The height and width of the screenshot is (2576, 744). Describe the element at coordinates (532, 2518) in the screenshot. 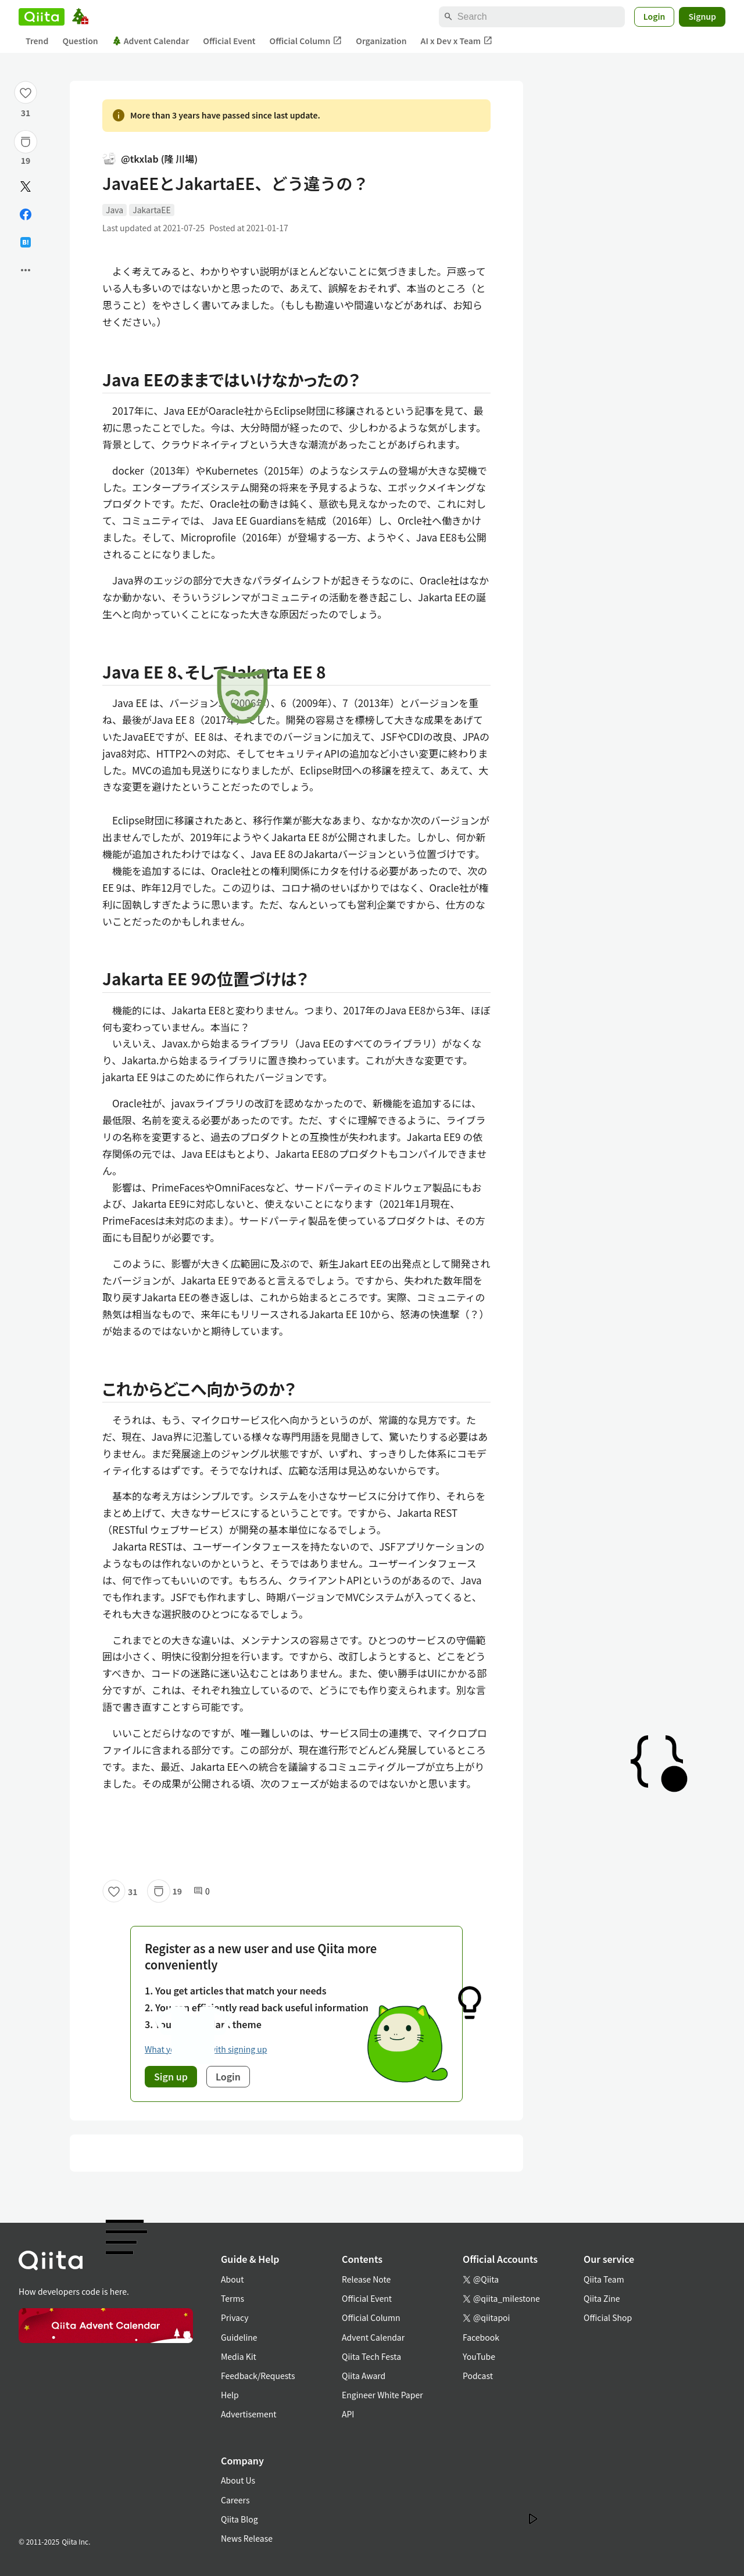

I see `start debugging session` at that location.